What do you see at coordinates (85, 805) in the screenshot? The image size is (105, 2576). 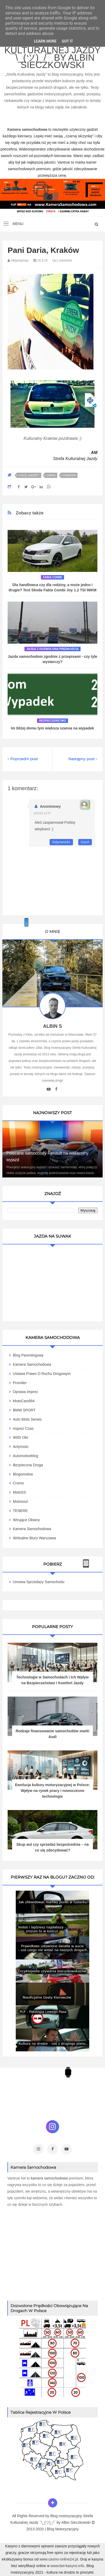 I see `open the contacts app` at bounding box center [85, 805].